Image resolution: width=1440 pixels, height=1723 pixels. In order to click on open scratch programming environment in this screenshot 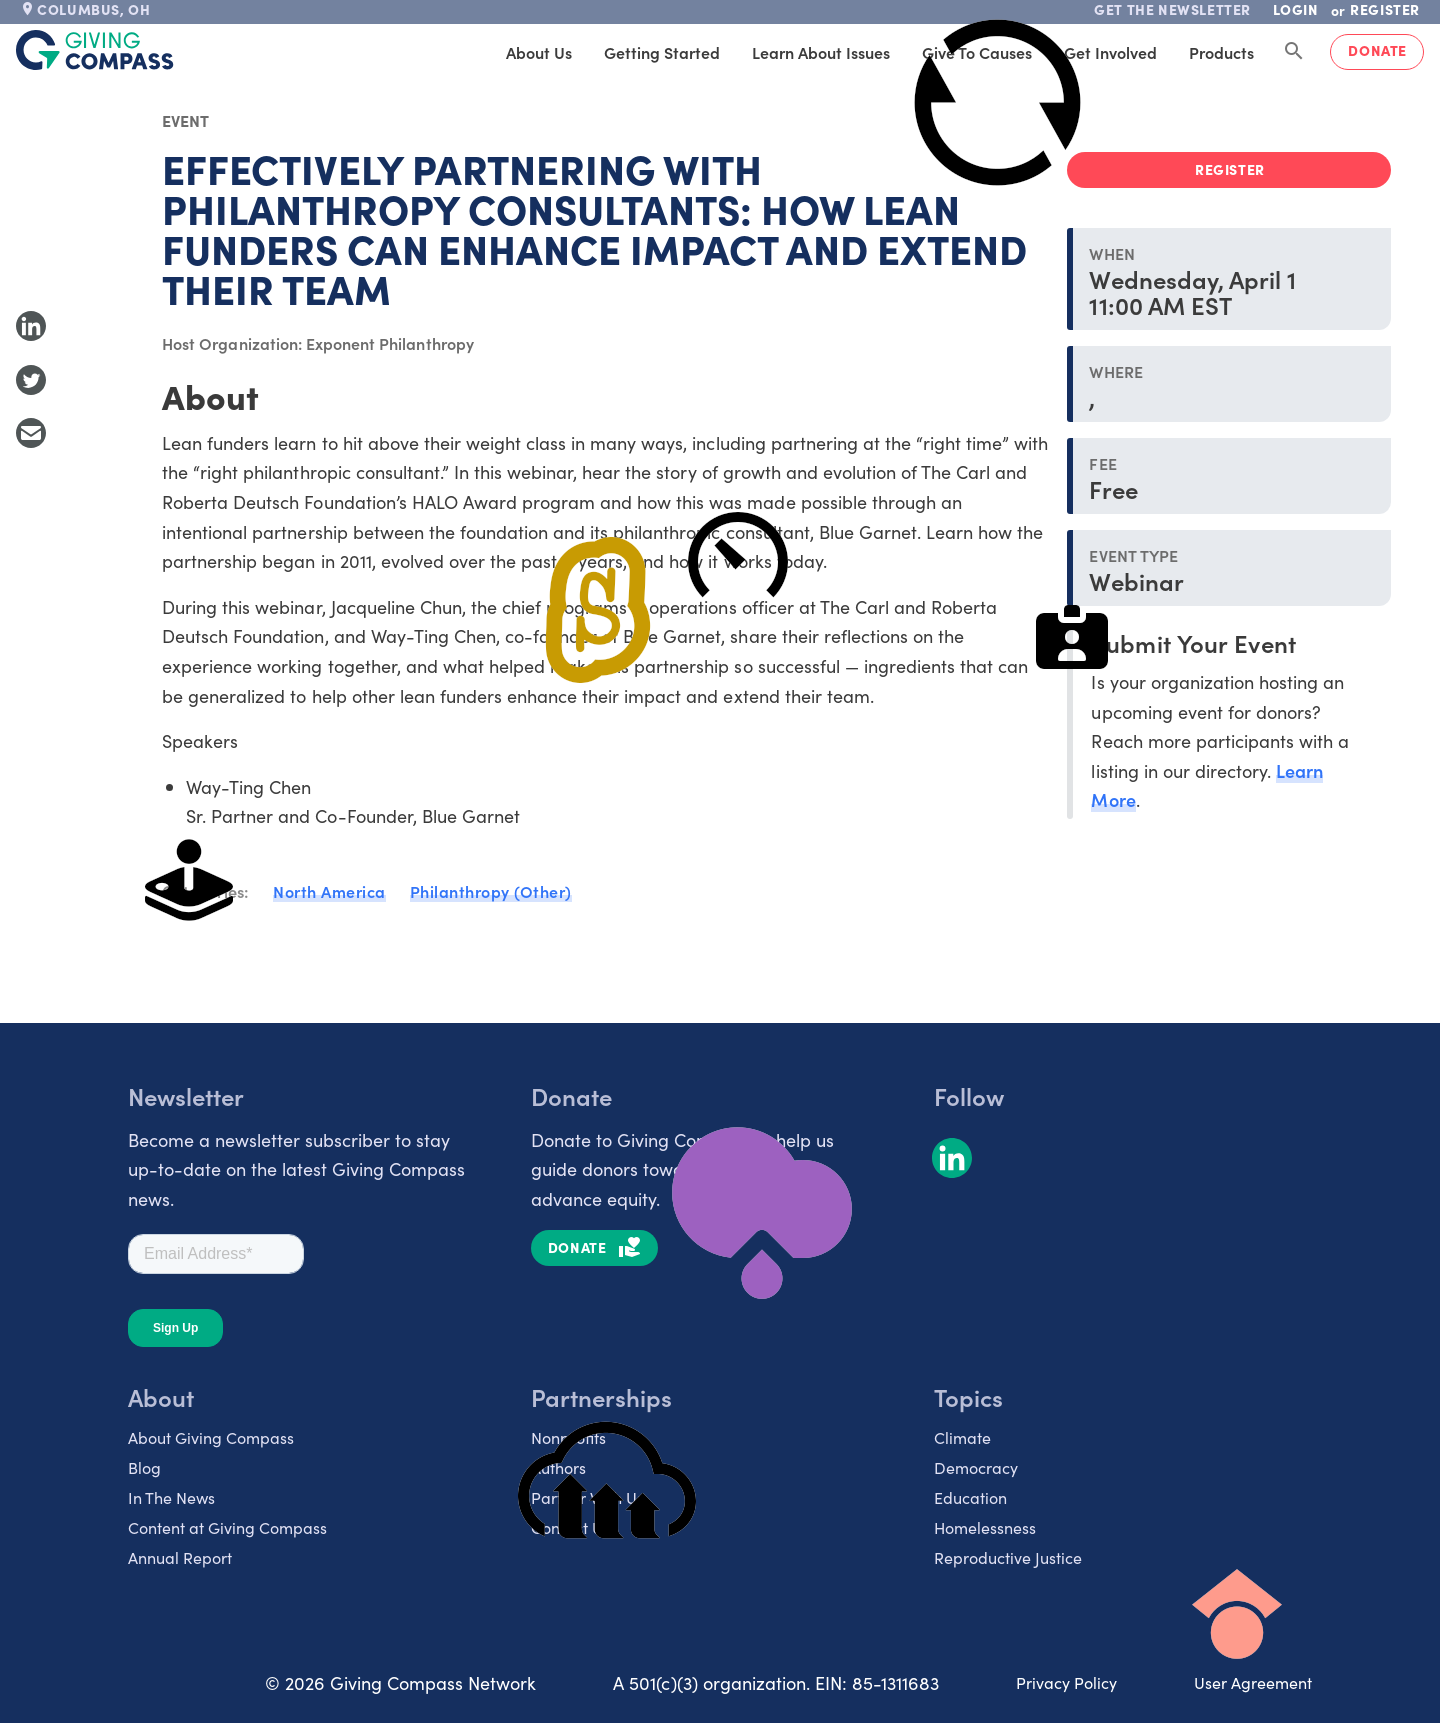, I will do `click(598, 610)`.